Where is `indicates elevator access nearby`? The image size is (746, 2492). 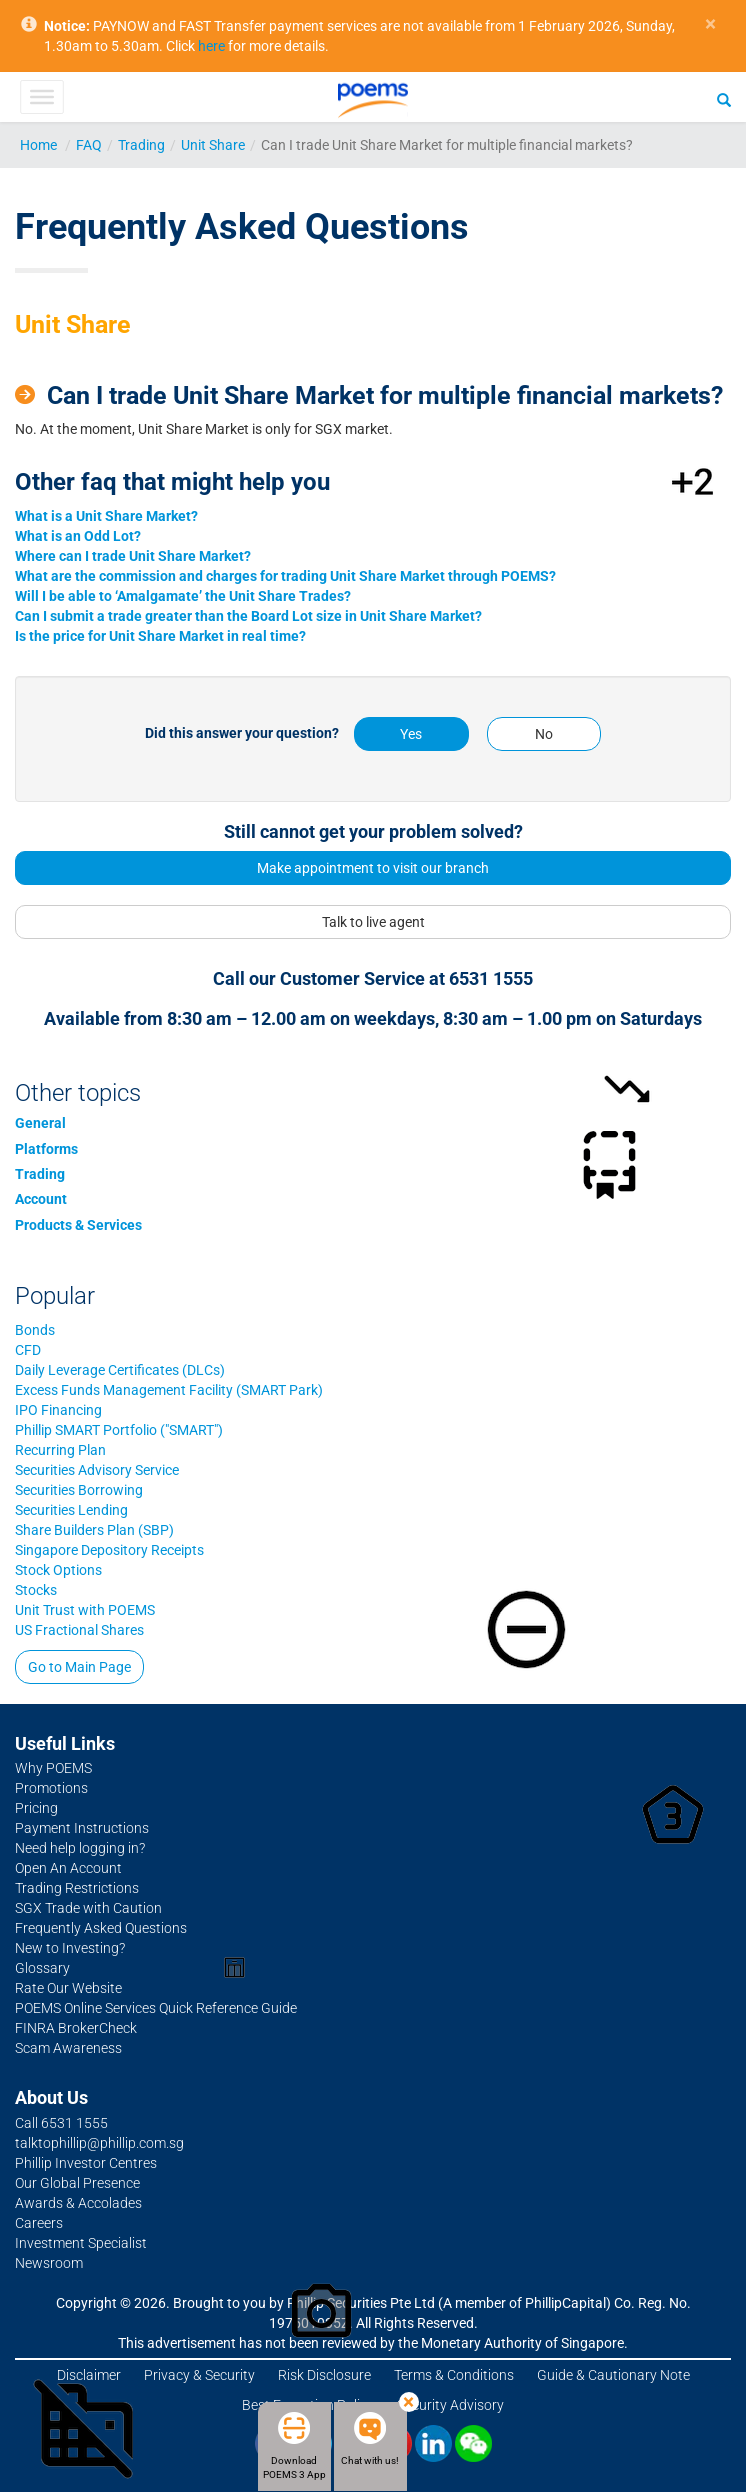
indicates elevator access nearby is located at coordinates (234, 1967).